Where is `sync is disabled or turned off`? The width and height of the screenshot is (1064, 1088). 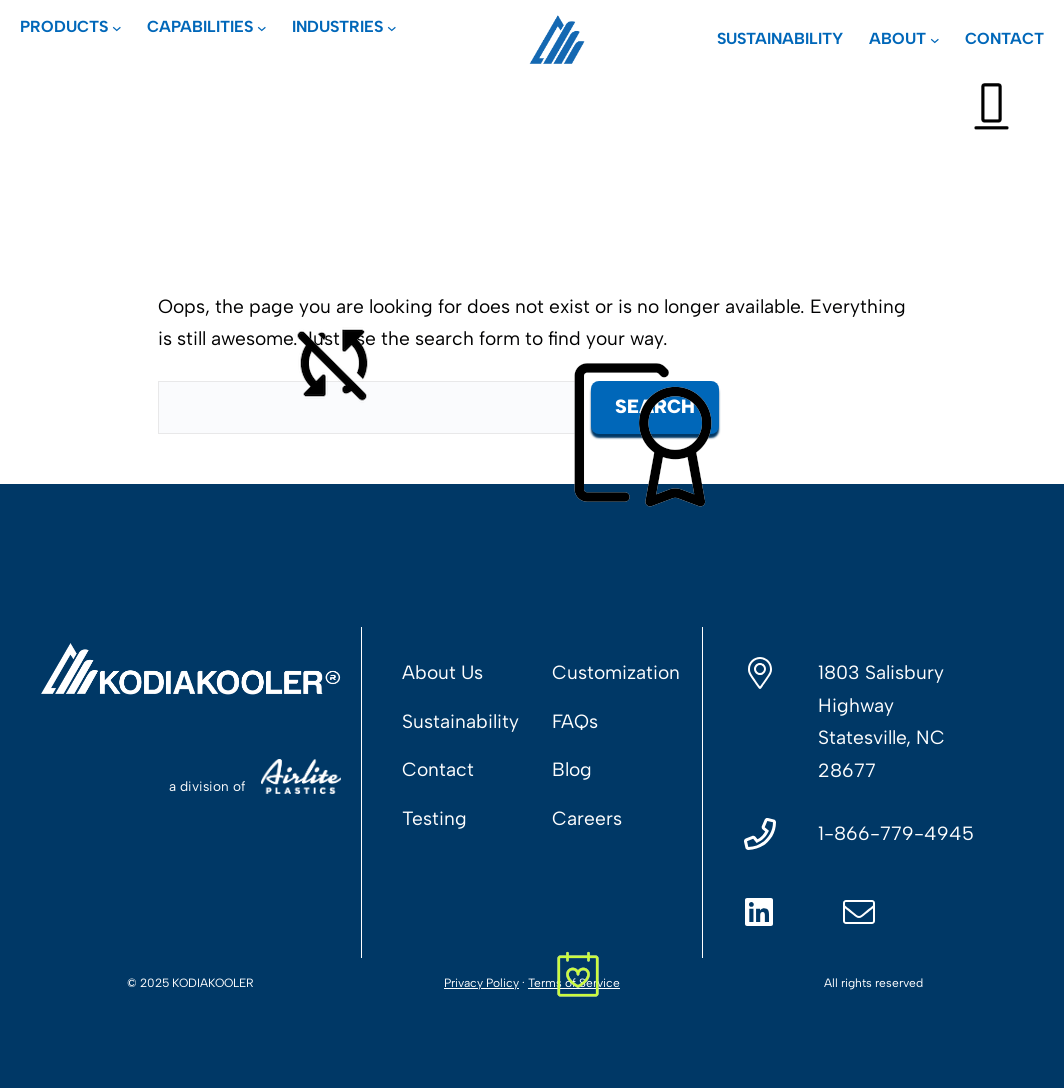 sync is disabled or turned off is located at coordinates (334, 363).